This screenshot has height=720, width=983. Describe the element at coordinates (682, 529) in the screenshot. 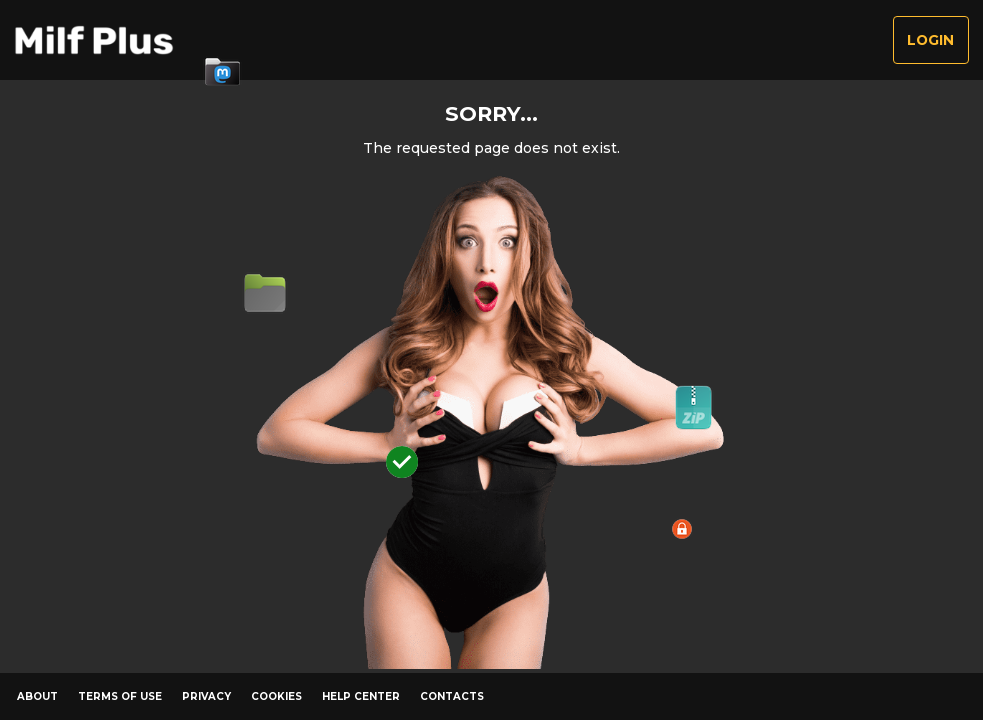

I see `access screen lock or security settings` at that location.